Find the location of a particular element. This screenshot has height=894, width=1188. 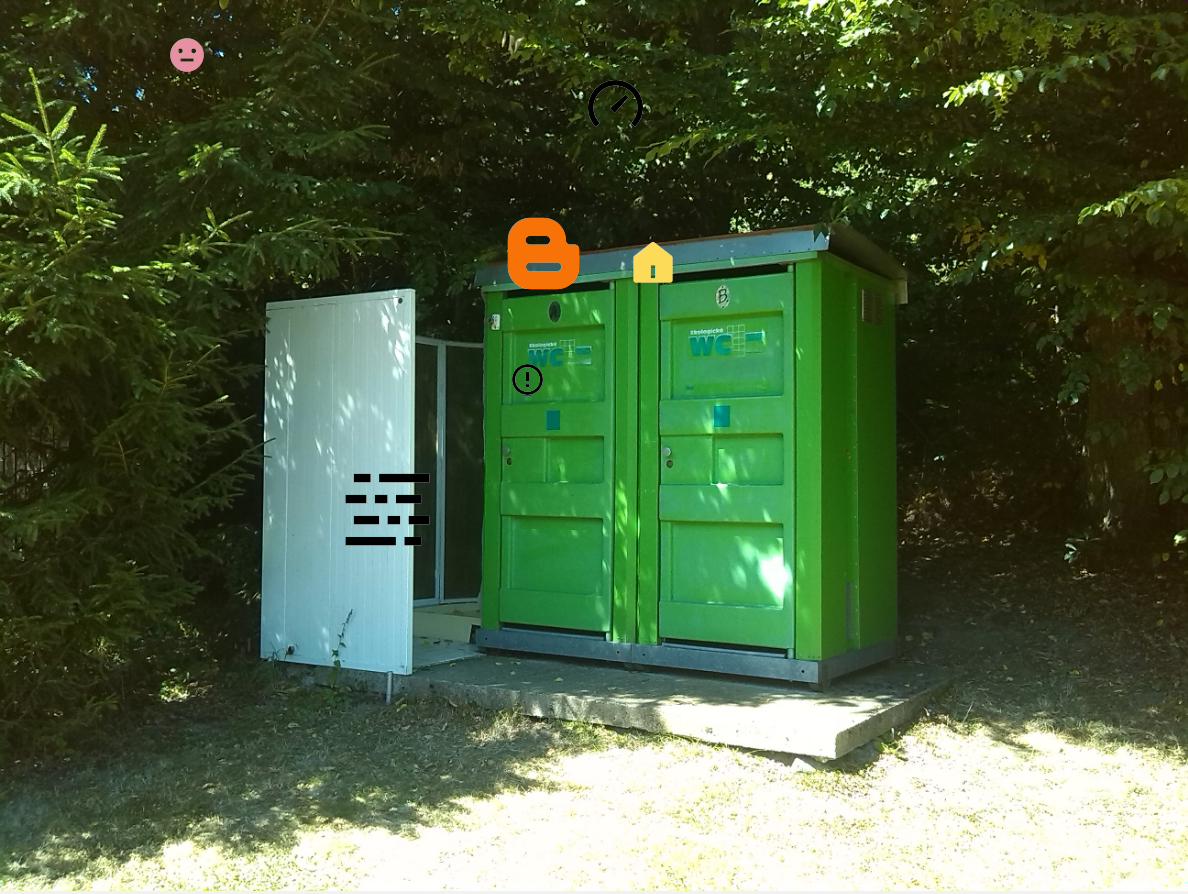

open the Speedtest app is located at coordinates (615, 103).